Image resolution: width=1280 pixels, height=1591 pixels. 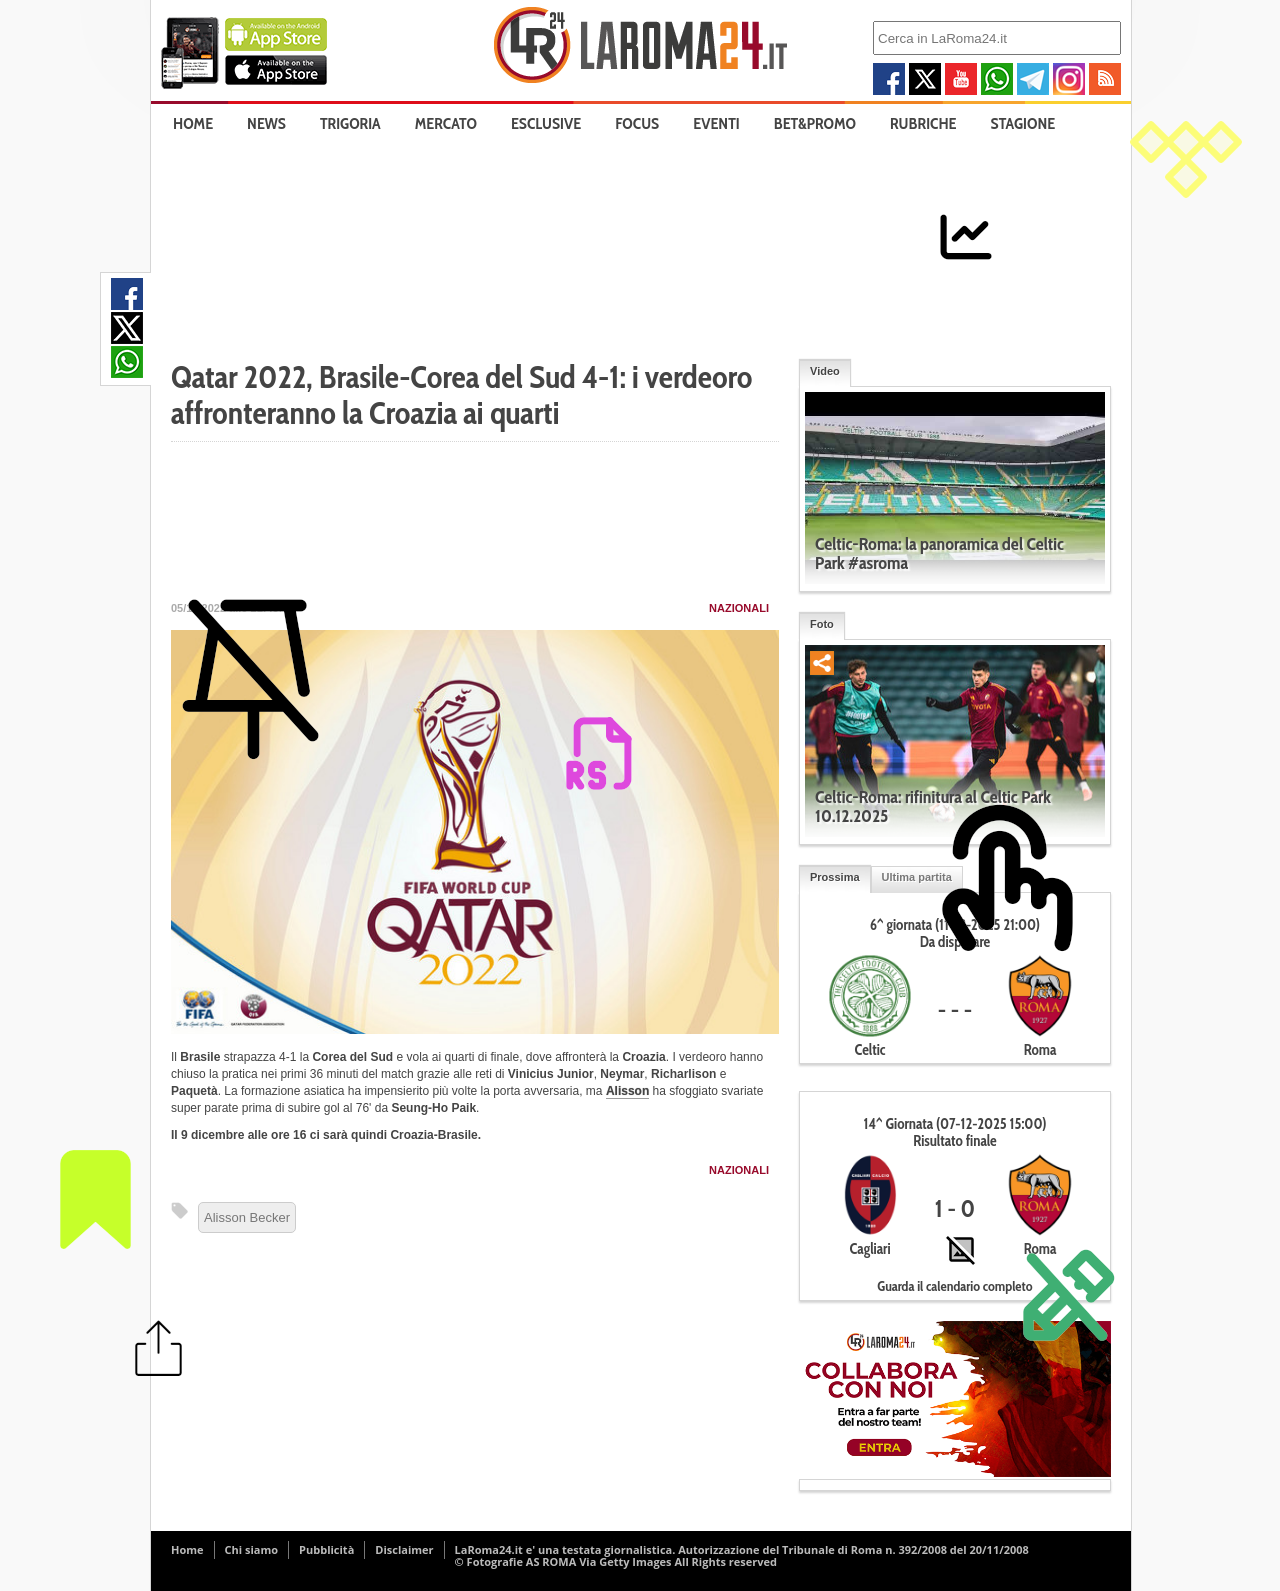 I want to click on open tidal music streaming app, so click(x=1186, y=156).